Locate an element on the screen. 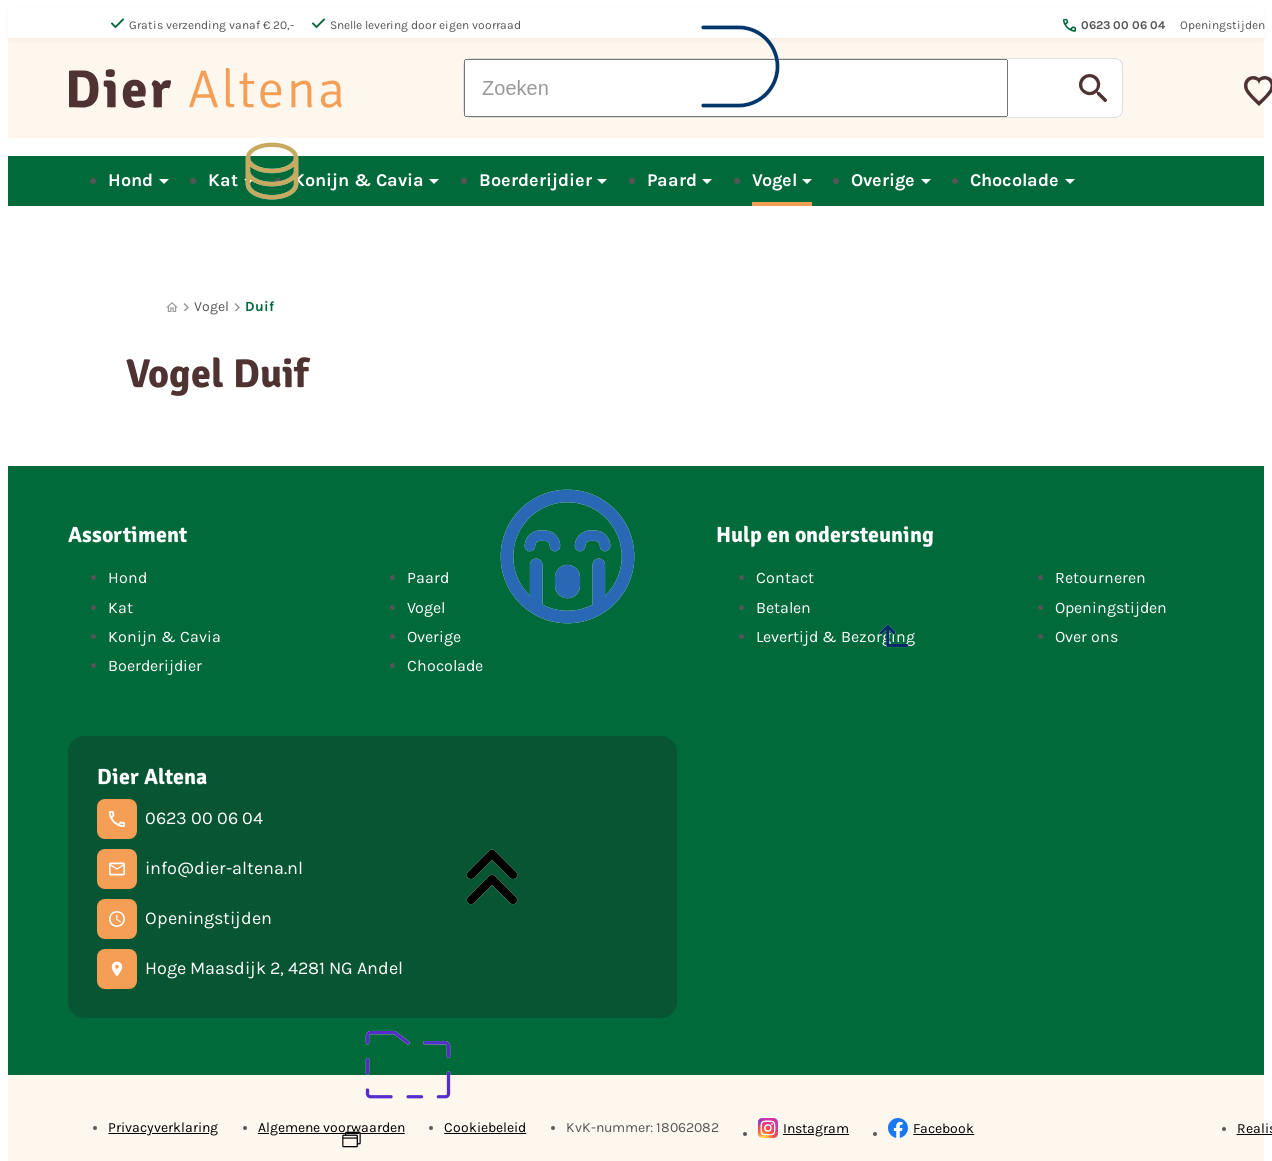 The image size is (1272, 1161). scroll to top of page is located at coordinates (492, 879).